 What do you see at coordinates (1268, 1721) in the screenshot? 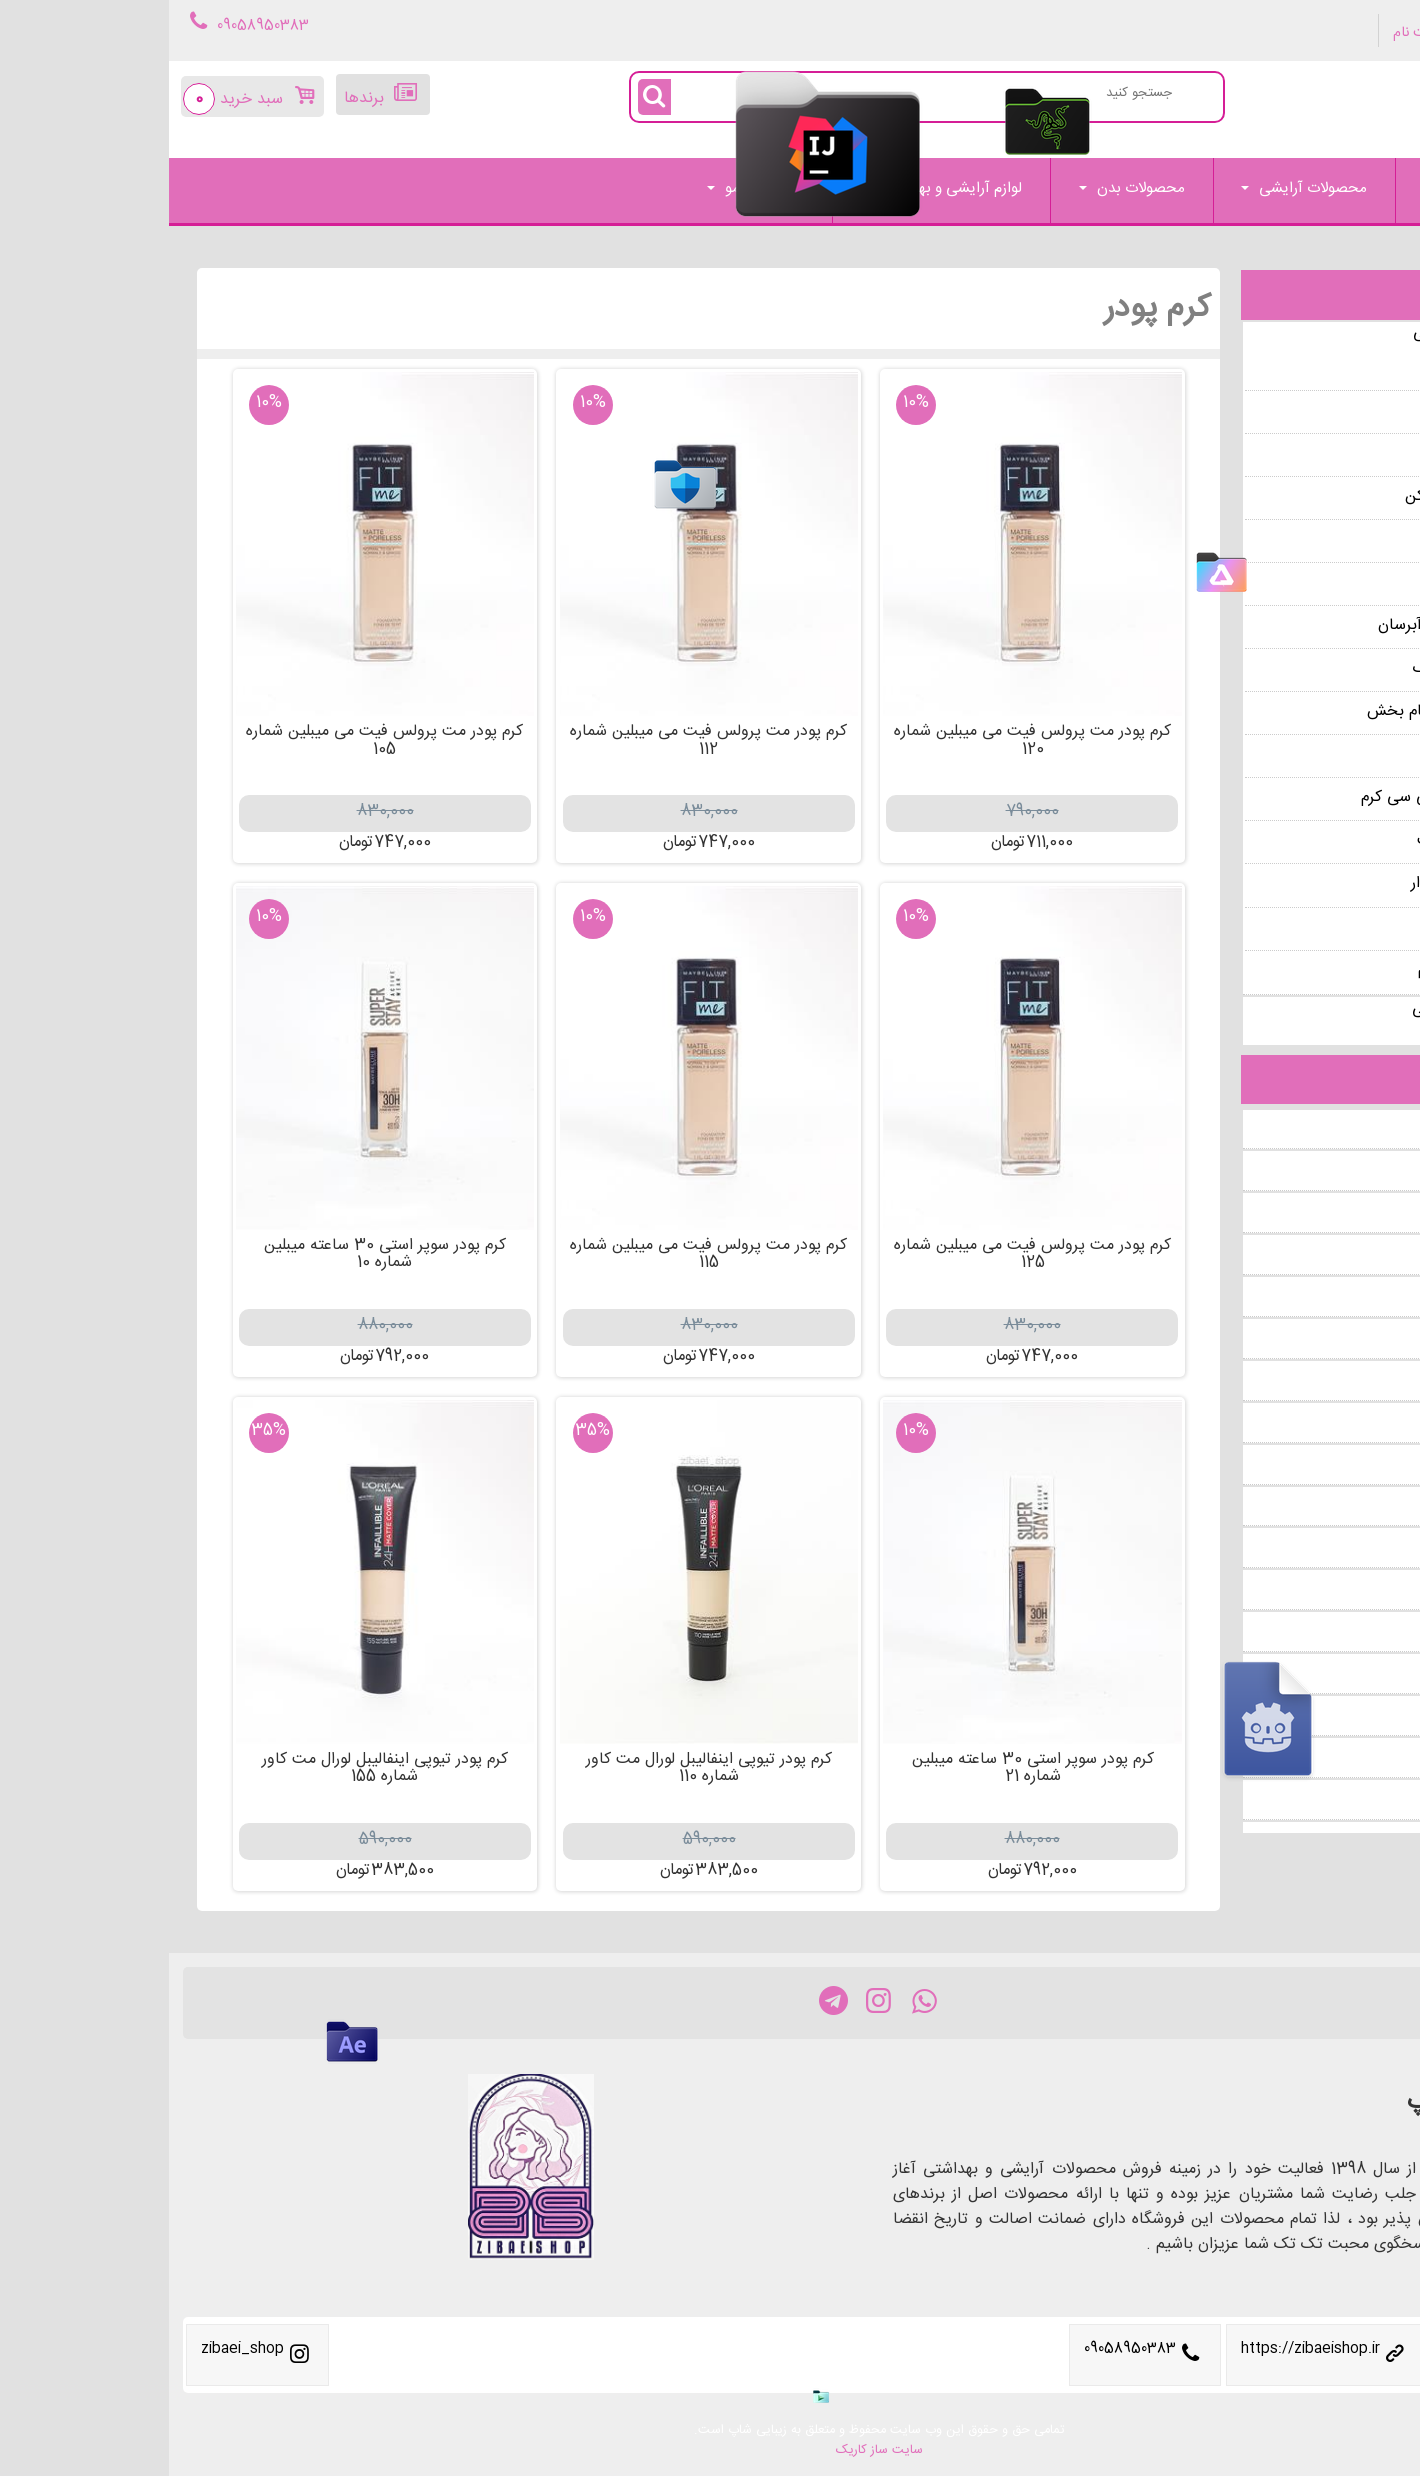
I see `a godot game engine project file` at bounding box center [1268, 1721].